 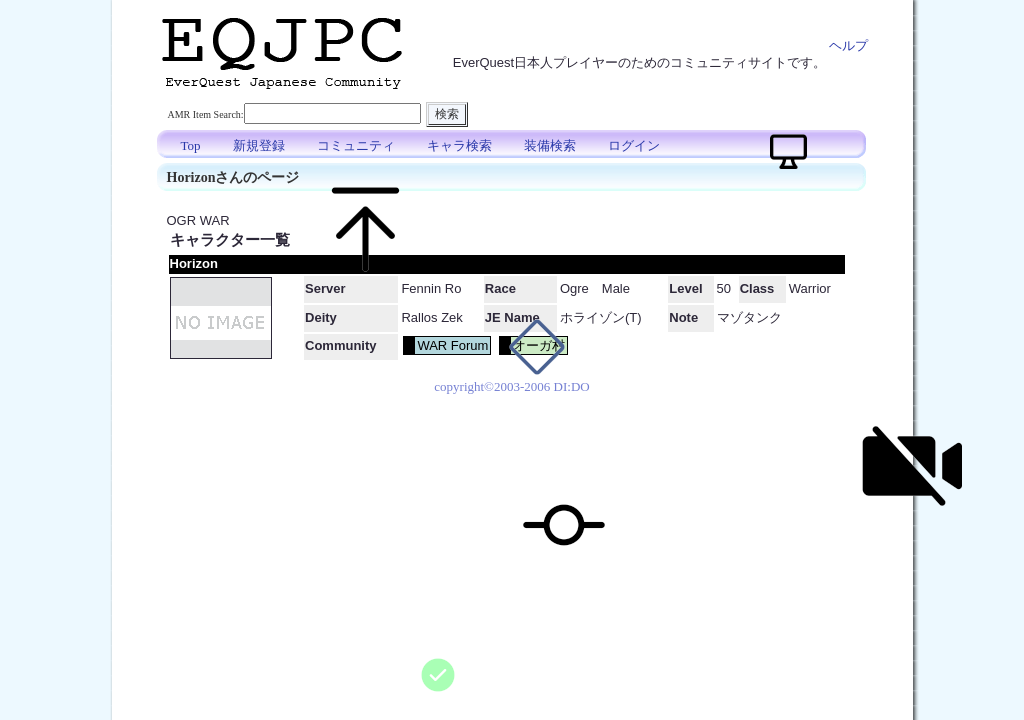 I want to click on indicates successful completion or confirmation, so click(x=438, y=675).